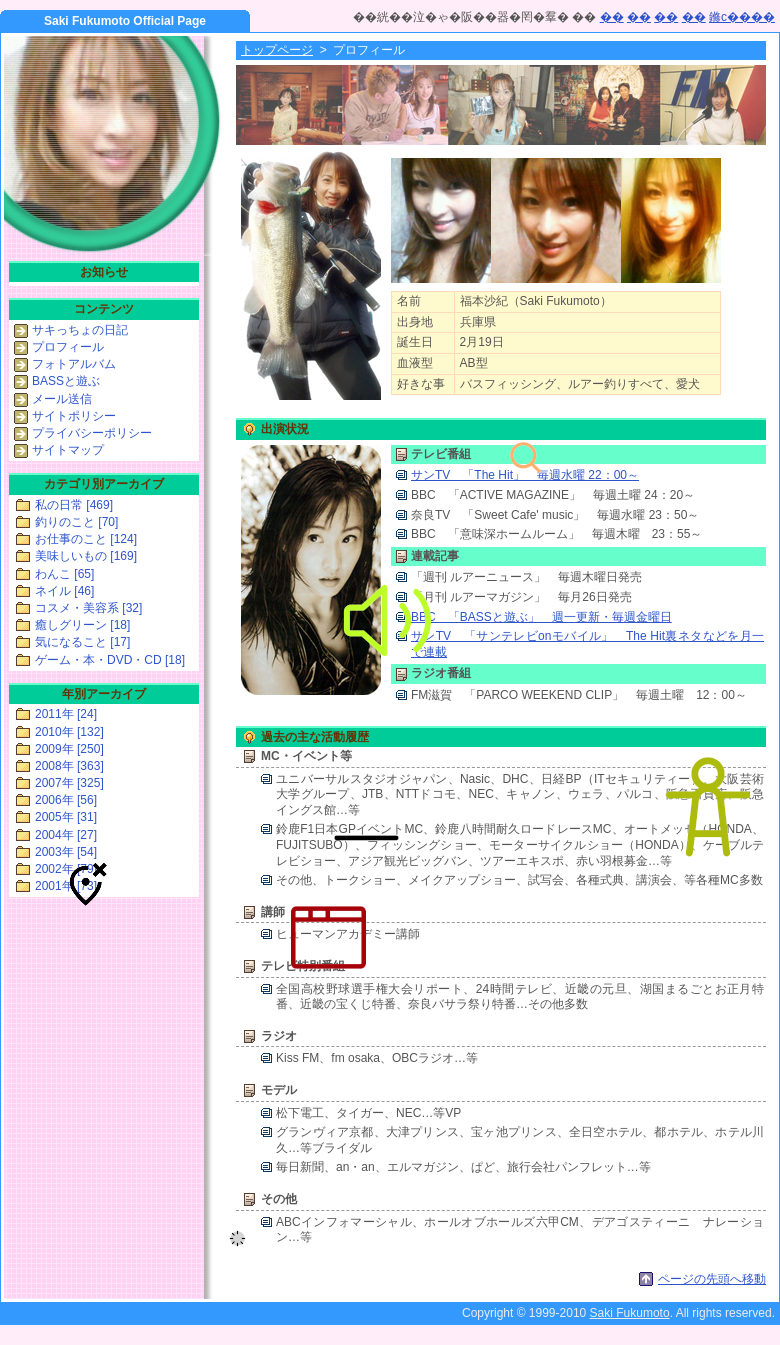 Image resolution: width=780 pixels, height=1345 pixels. What do you see at coordinates (525, 457) in the screenshot?
I see `search for content or items` at bounding box center [525, 457].